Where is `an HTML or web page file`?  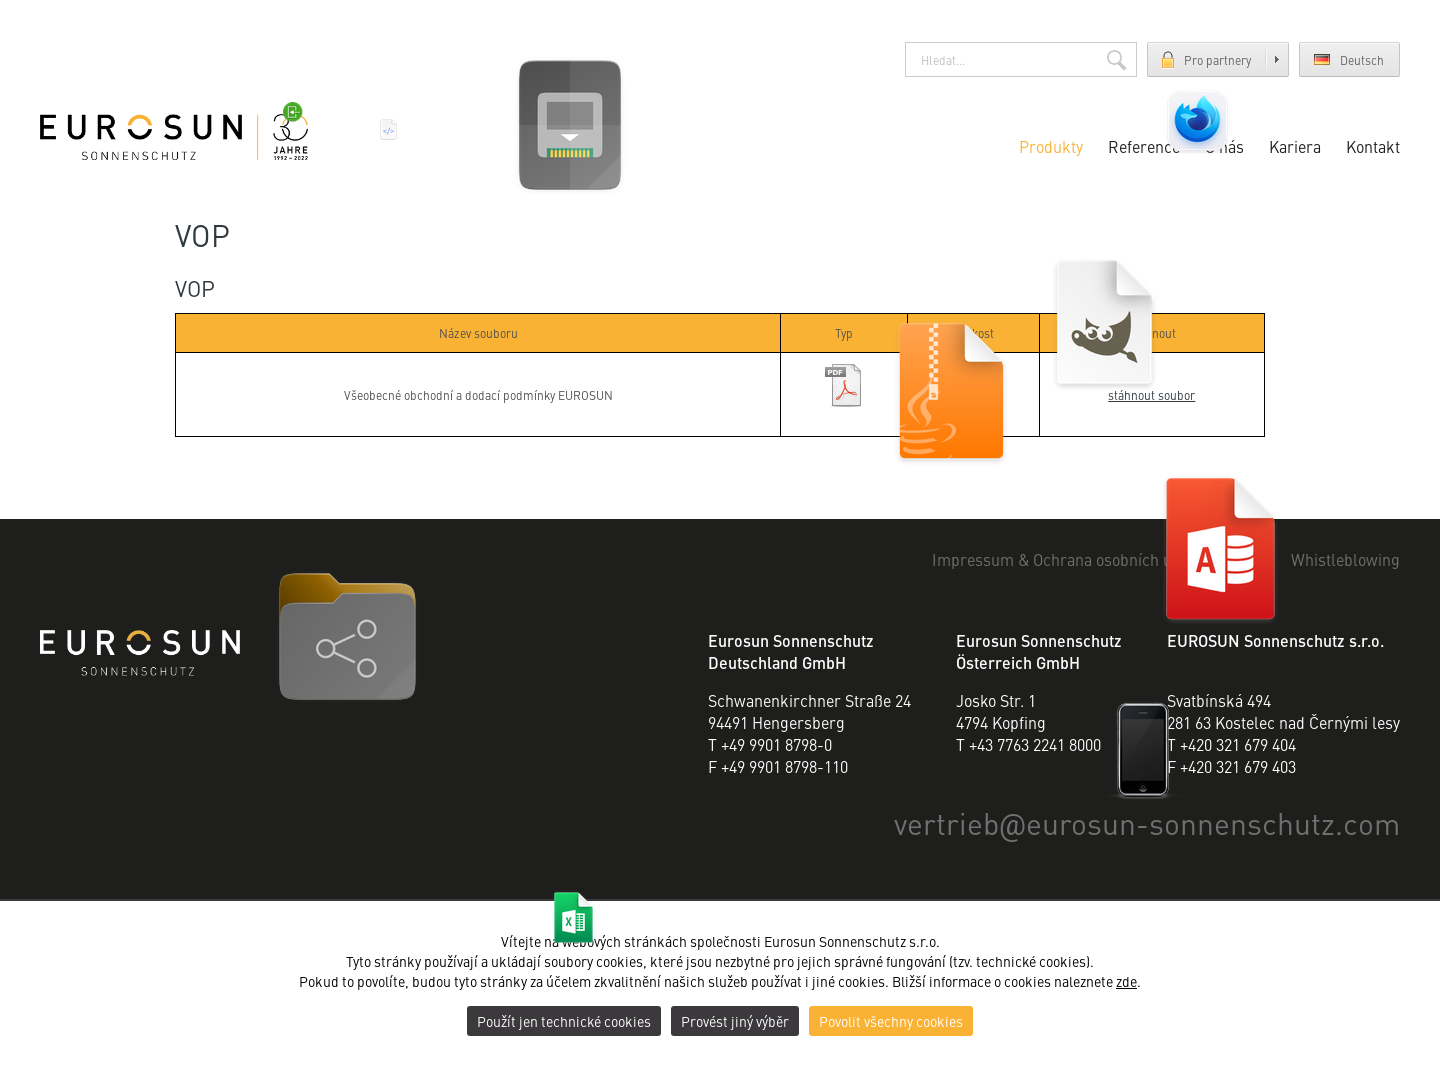
an HTML or web page file is located at coordinates (388, 129).